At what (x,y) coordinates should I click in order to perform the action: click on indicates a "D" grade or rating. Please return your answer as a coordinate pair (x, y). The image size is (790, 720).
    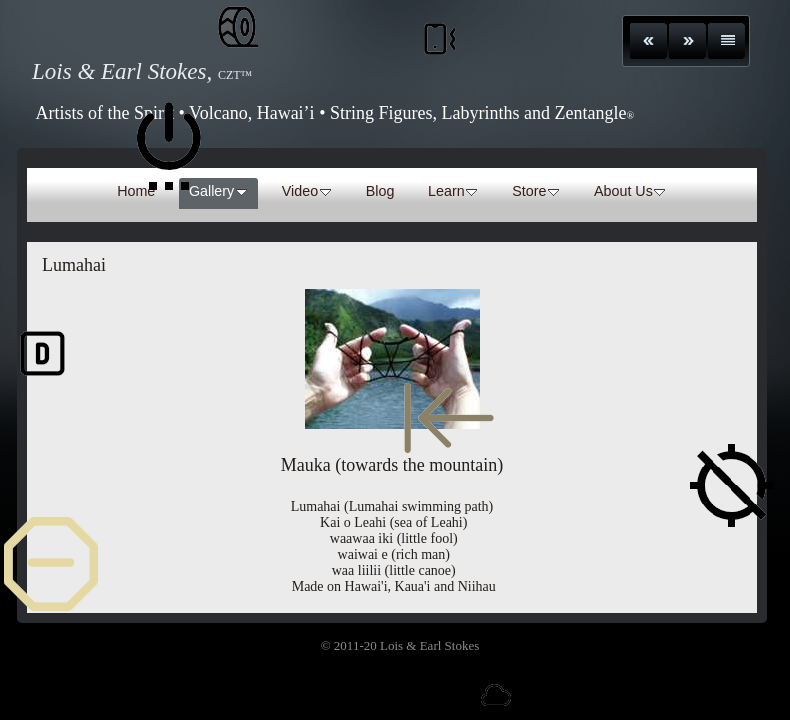
    Looking at the image, I should click on (42, 353).